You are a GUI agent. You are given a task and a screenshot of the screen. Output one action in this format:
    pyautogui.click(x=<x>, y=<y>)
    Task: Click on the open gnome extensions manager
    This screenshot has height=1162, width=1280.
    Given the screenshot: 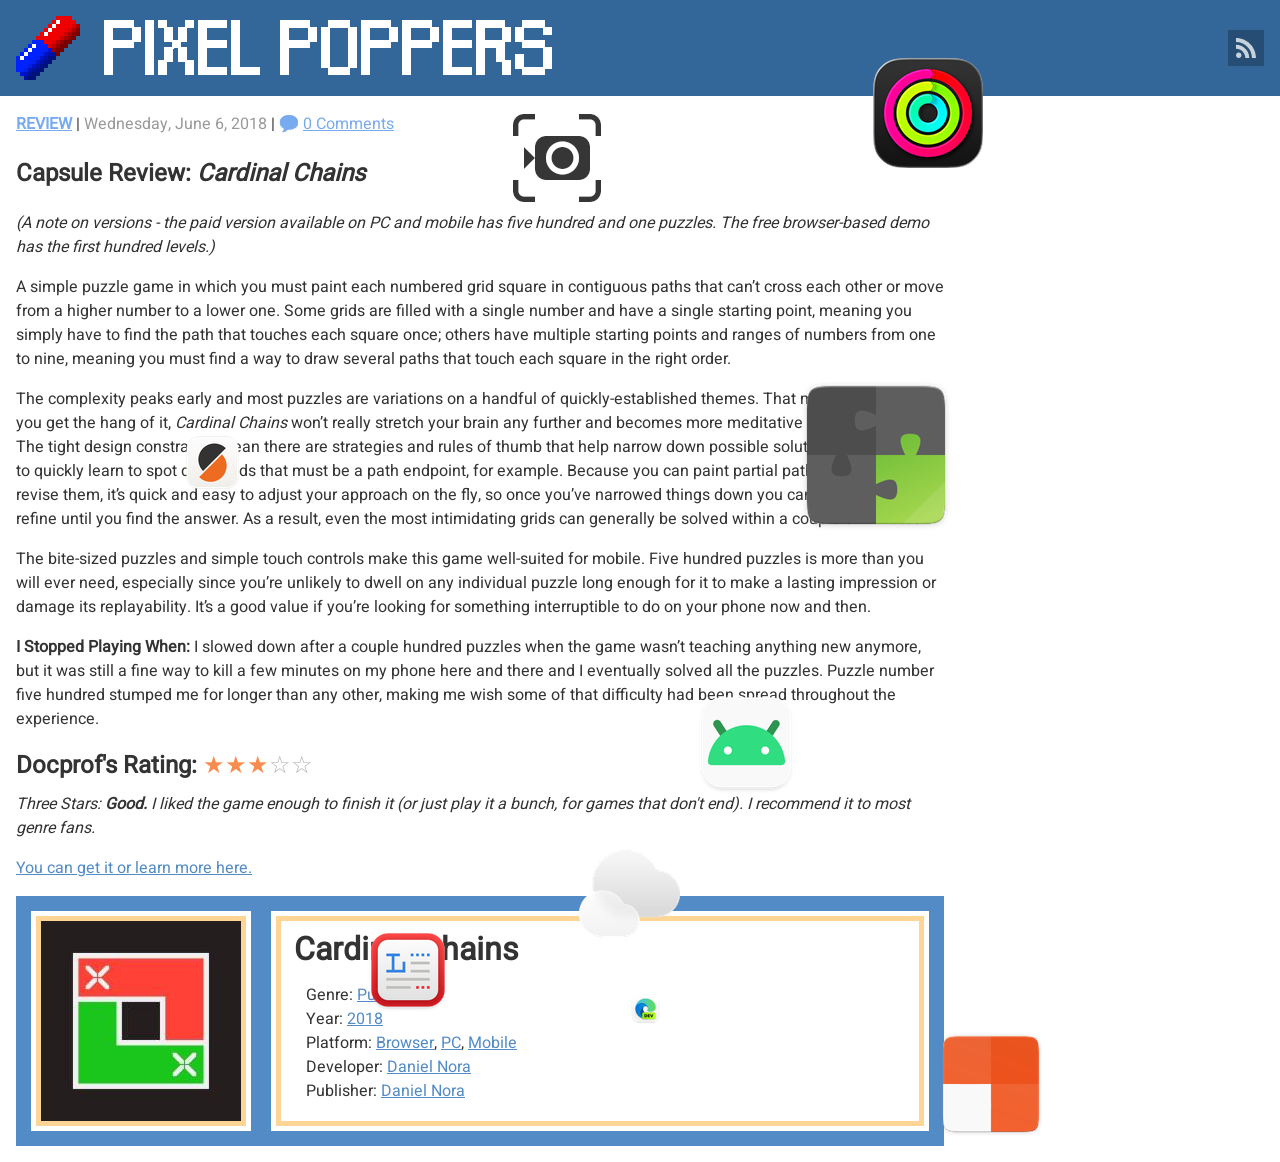 What is the action you would take?
    pyautogui.click(x=876, y=455)
    